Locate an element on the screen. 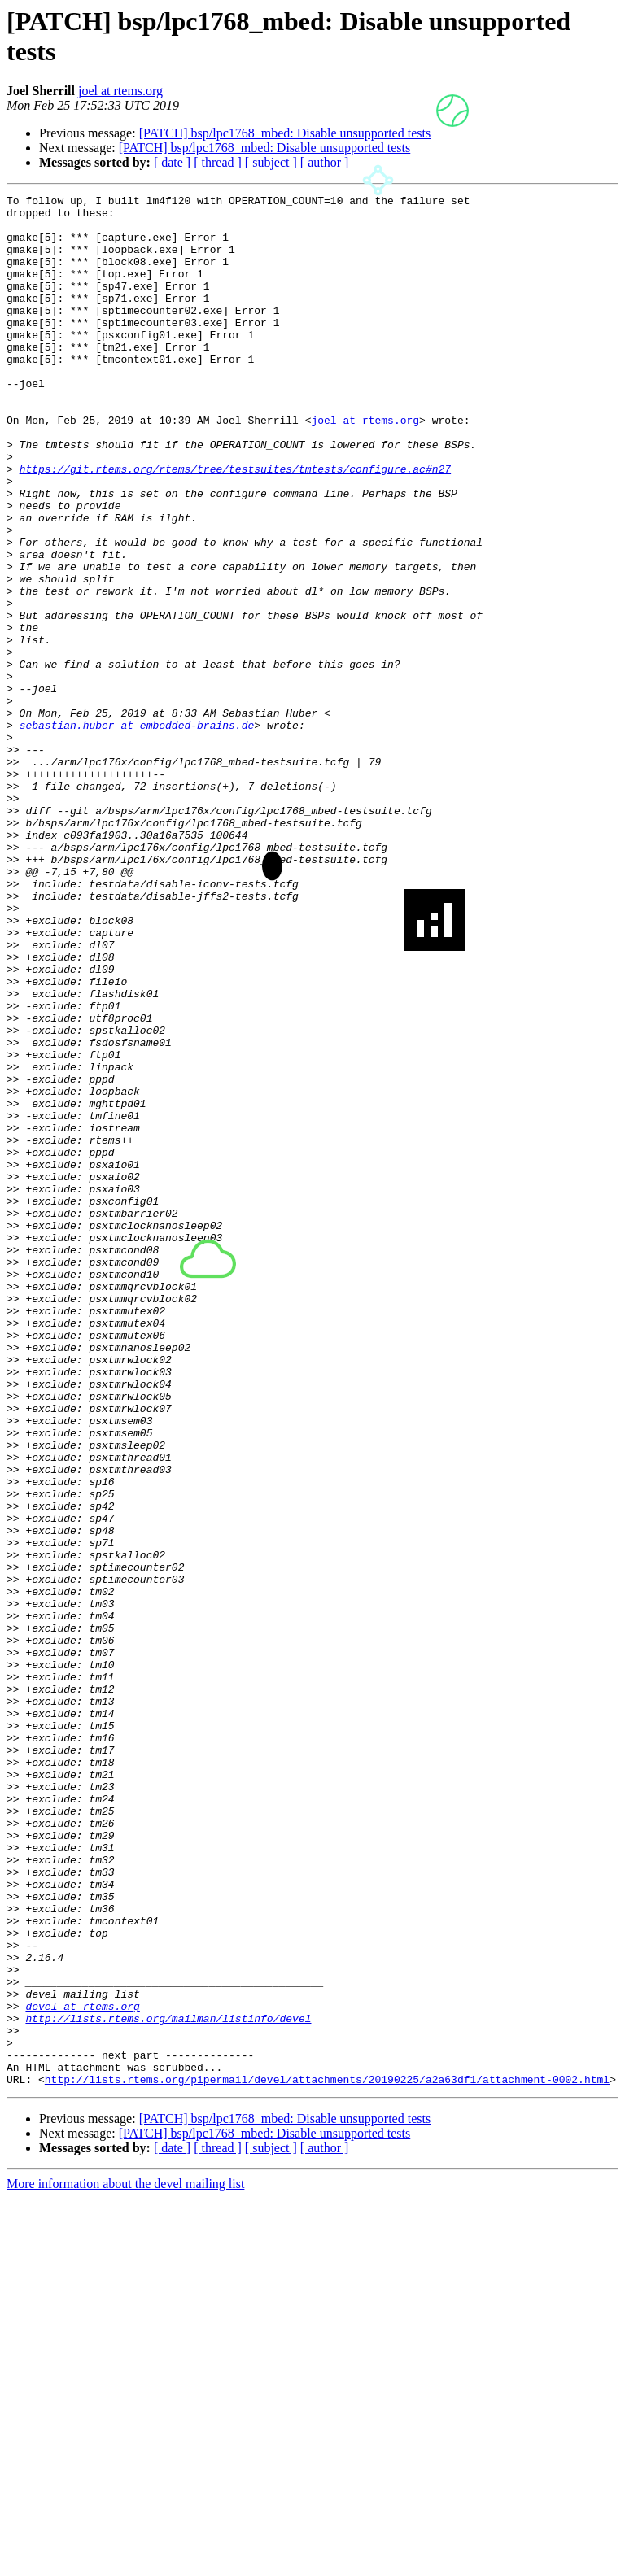 Image resolution: width=625 pixels, height=2576 pixels. indicates a filled or selected state is located at coordinates (272, 865).